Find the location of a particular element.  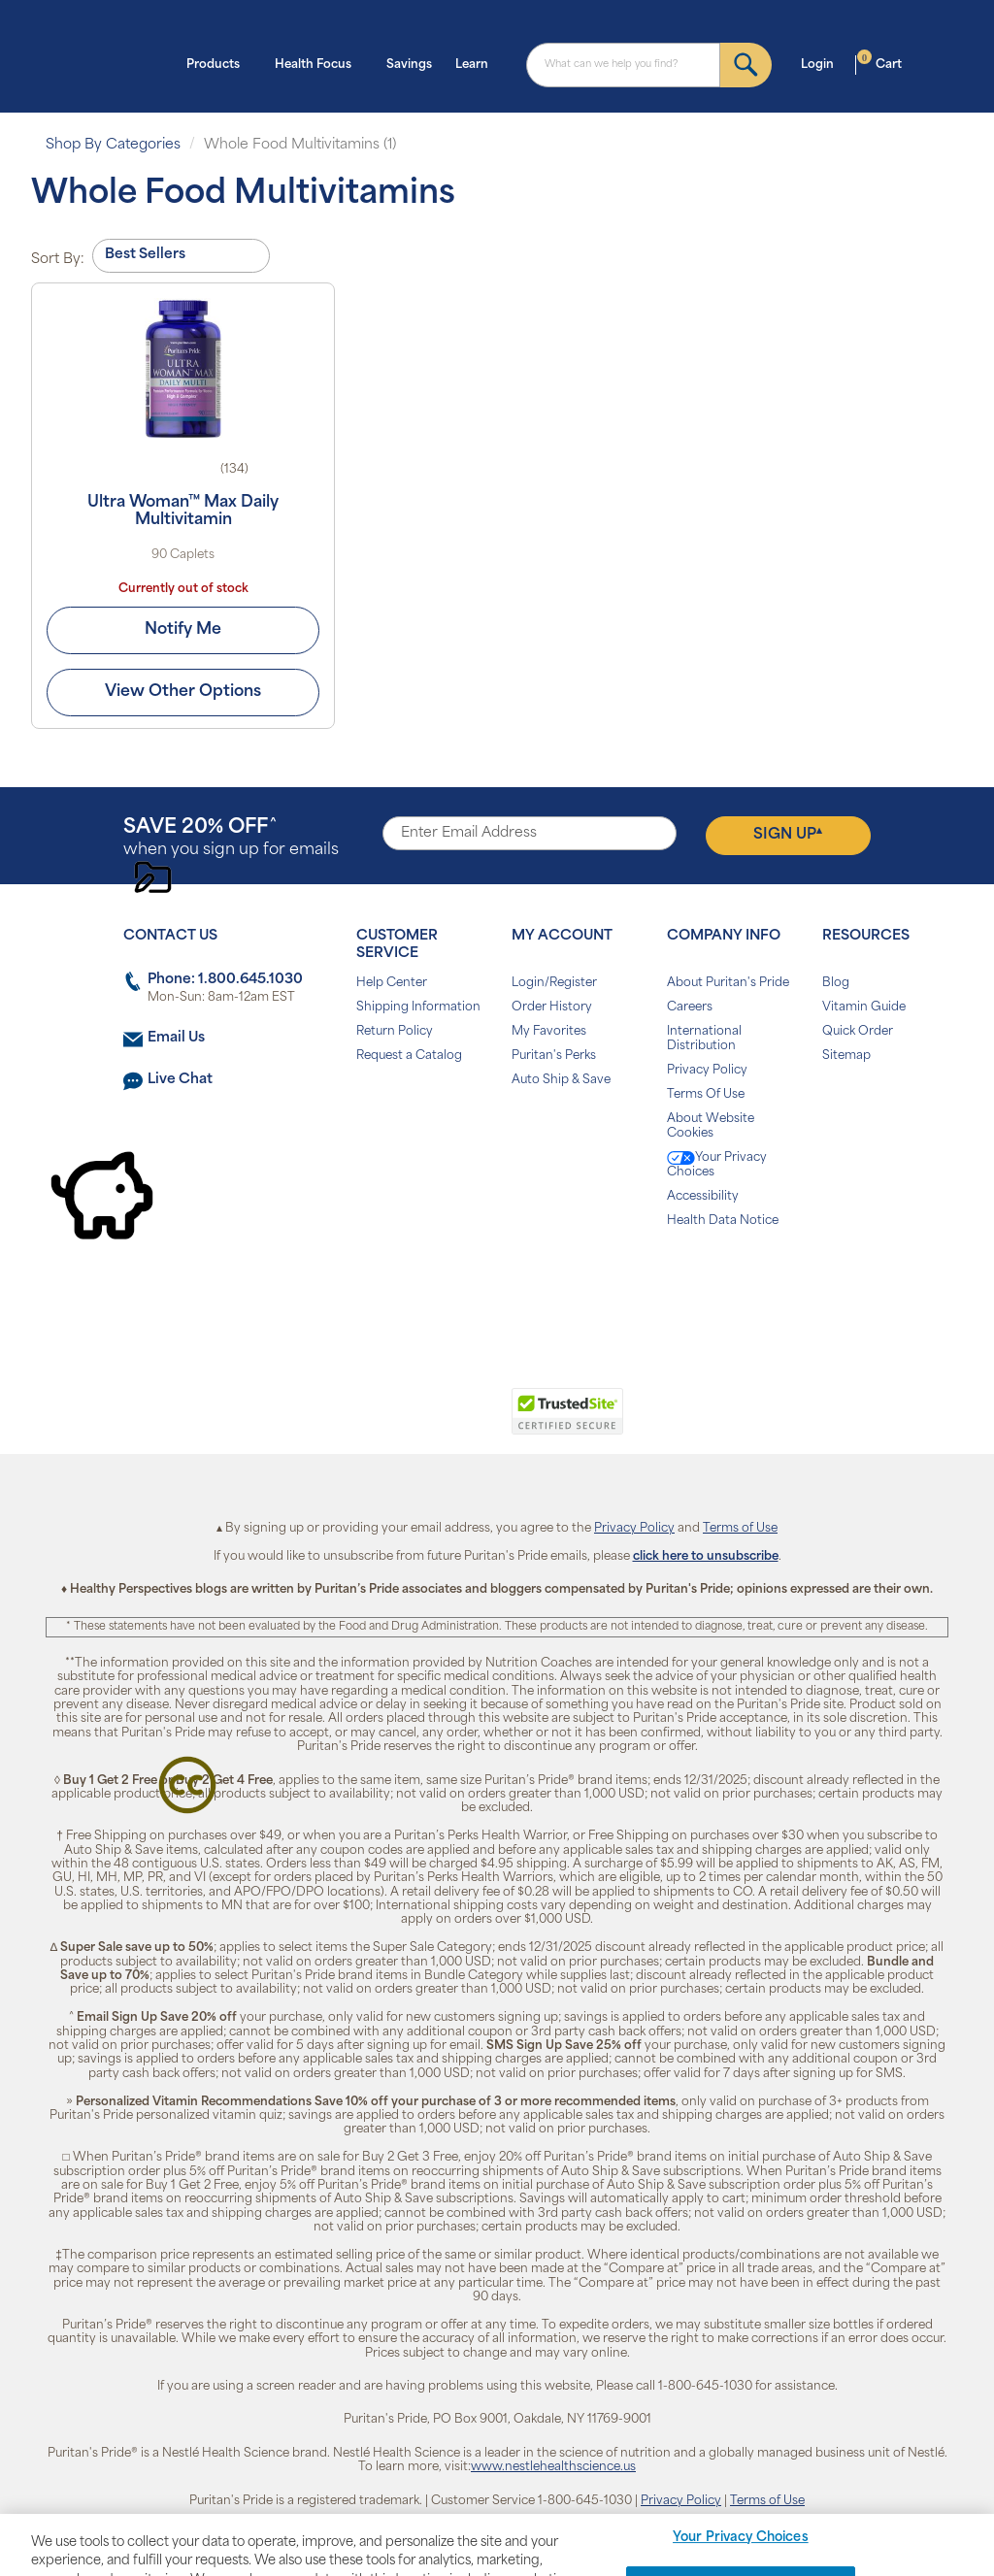

indicates content is licensed under creative commons is located at coordinates (187, 1785).